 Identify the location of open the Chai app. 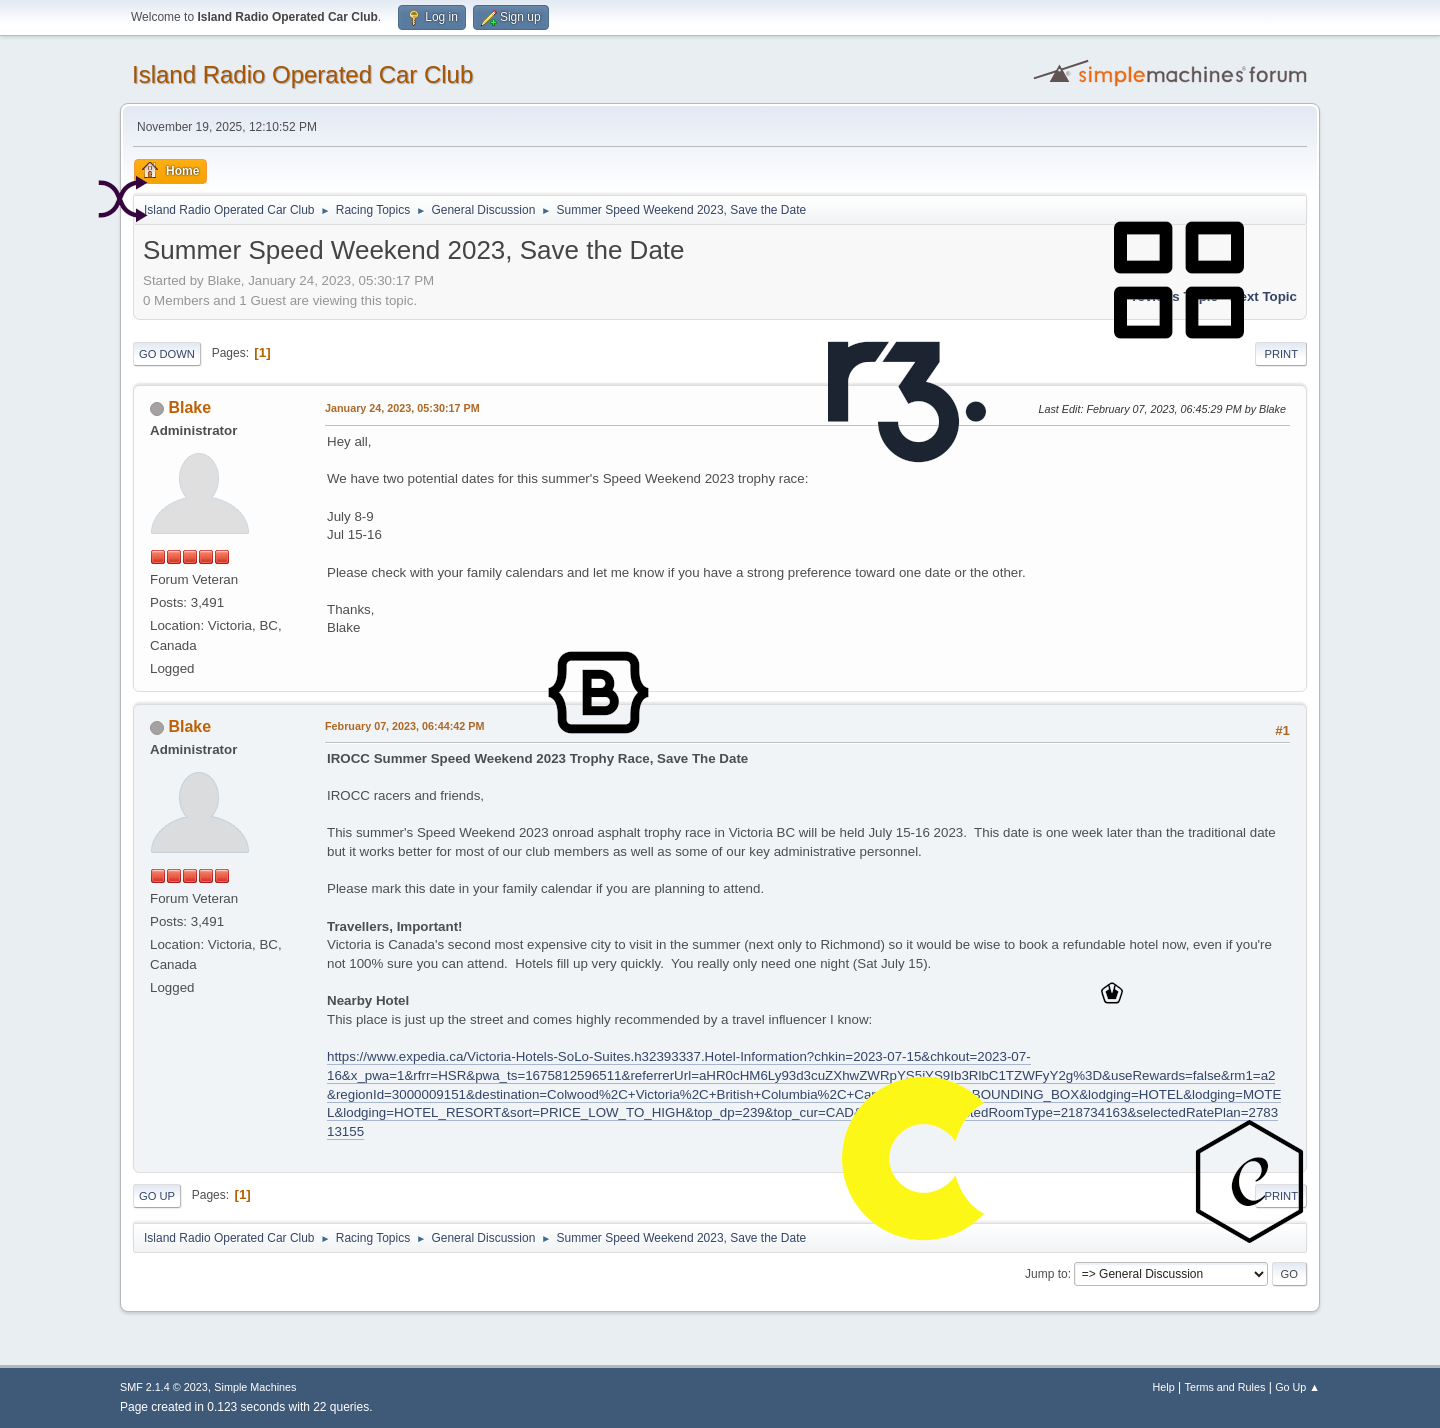
(1249, 1181).